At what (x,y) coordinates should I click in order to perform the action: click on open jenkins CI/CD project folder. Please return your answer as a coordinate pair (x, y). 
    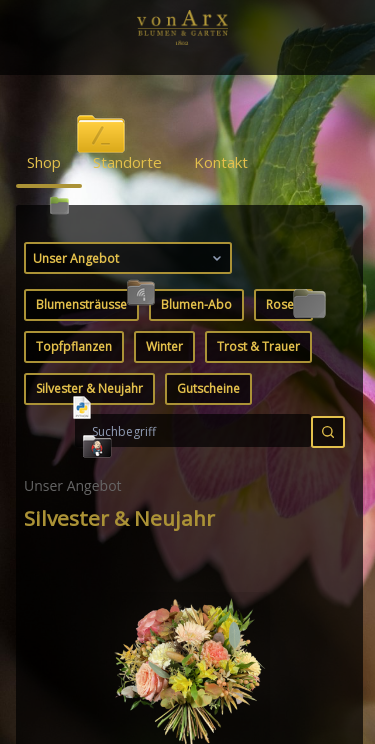
    Looking at the image, I should click on (97, 447).